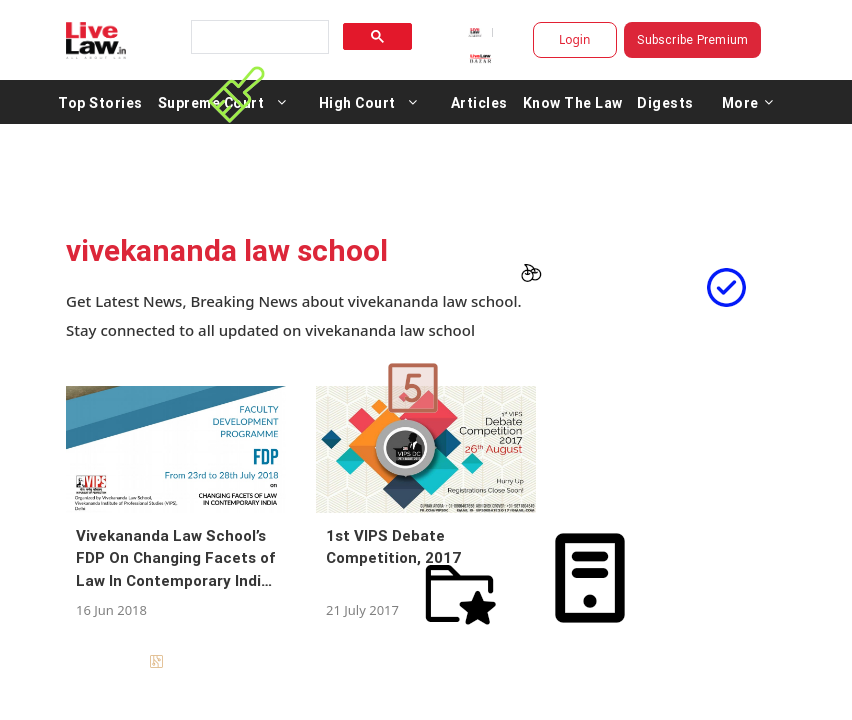 The image size is (852, 720). Describe the element at coordinates (459, 593) in the screenshot. I see `access your starred or favorite files` at that location.